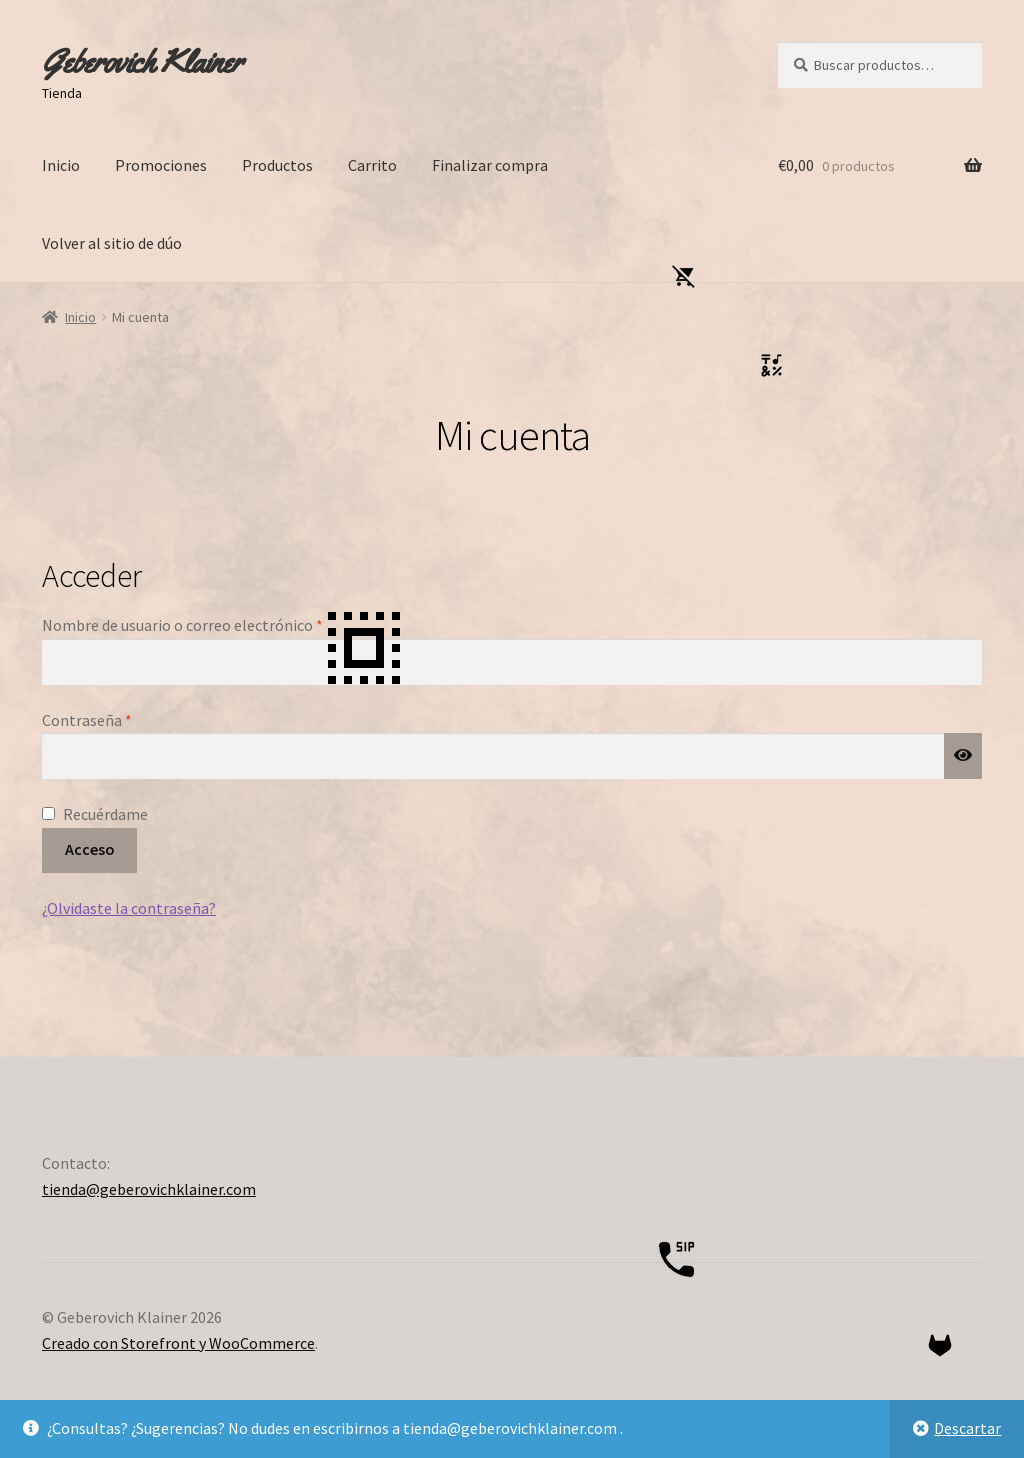  What do you see at coordinates (771, 365) in the screenshot?
I see `access special characters and symbols keyboard` at bounding box center [771, 365].